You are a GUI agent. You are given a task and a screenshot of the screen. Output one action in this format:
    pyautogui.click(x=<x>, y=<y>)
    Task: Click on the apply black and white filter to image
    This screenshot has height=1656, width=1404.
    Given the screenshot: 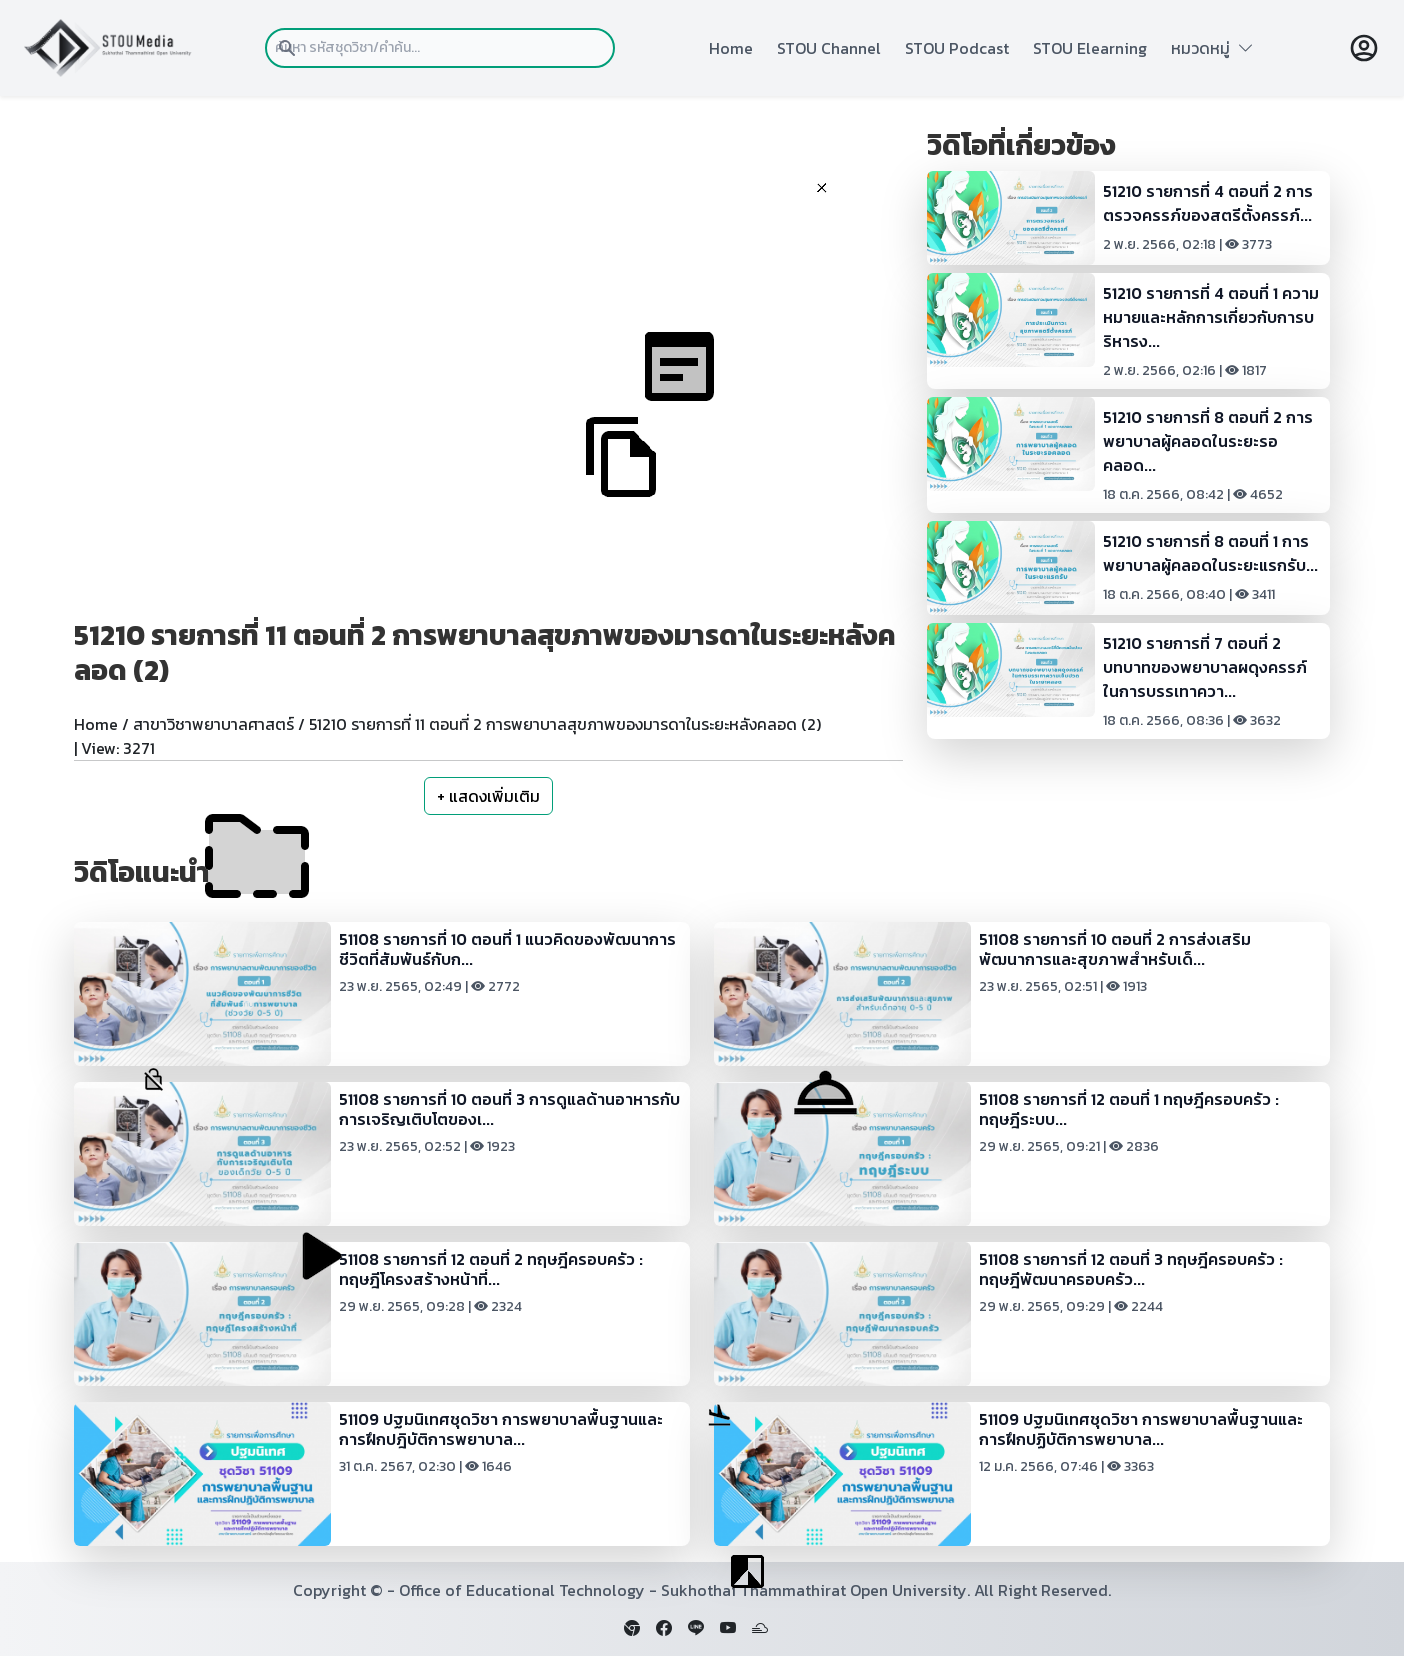 What is the action you would take?
    pyautogui.click(x=747, y=1571)
    